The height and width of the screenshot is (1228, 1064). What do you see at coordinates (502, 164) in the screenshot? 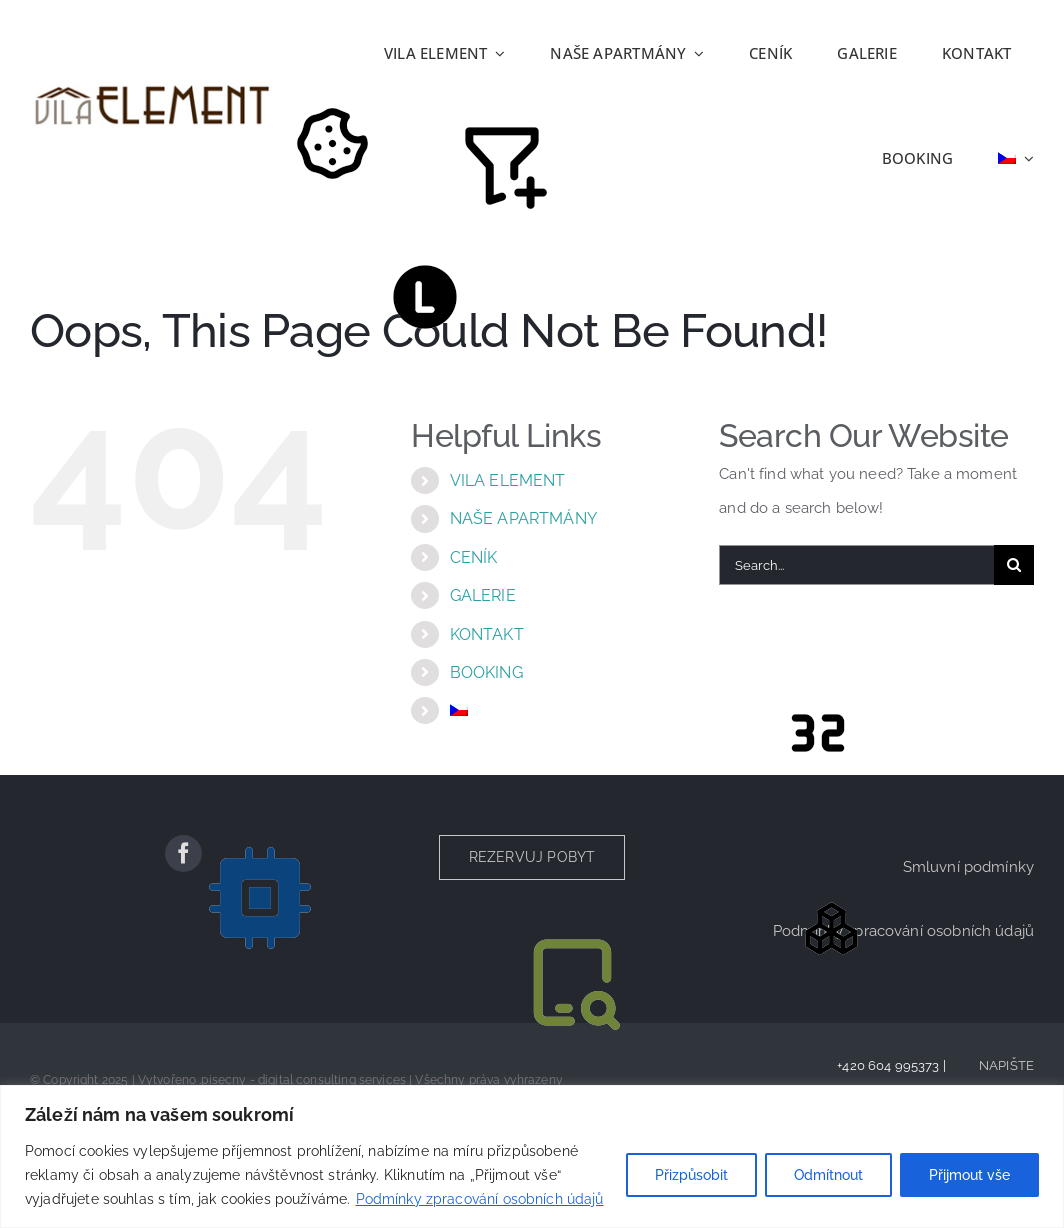
I see `add a new filter` at bounding box center [502, 164].